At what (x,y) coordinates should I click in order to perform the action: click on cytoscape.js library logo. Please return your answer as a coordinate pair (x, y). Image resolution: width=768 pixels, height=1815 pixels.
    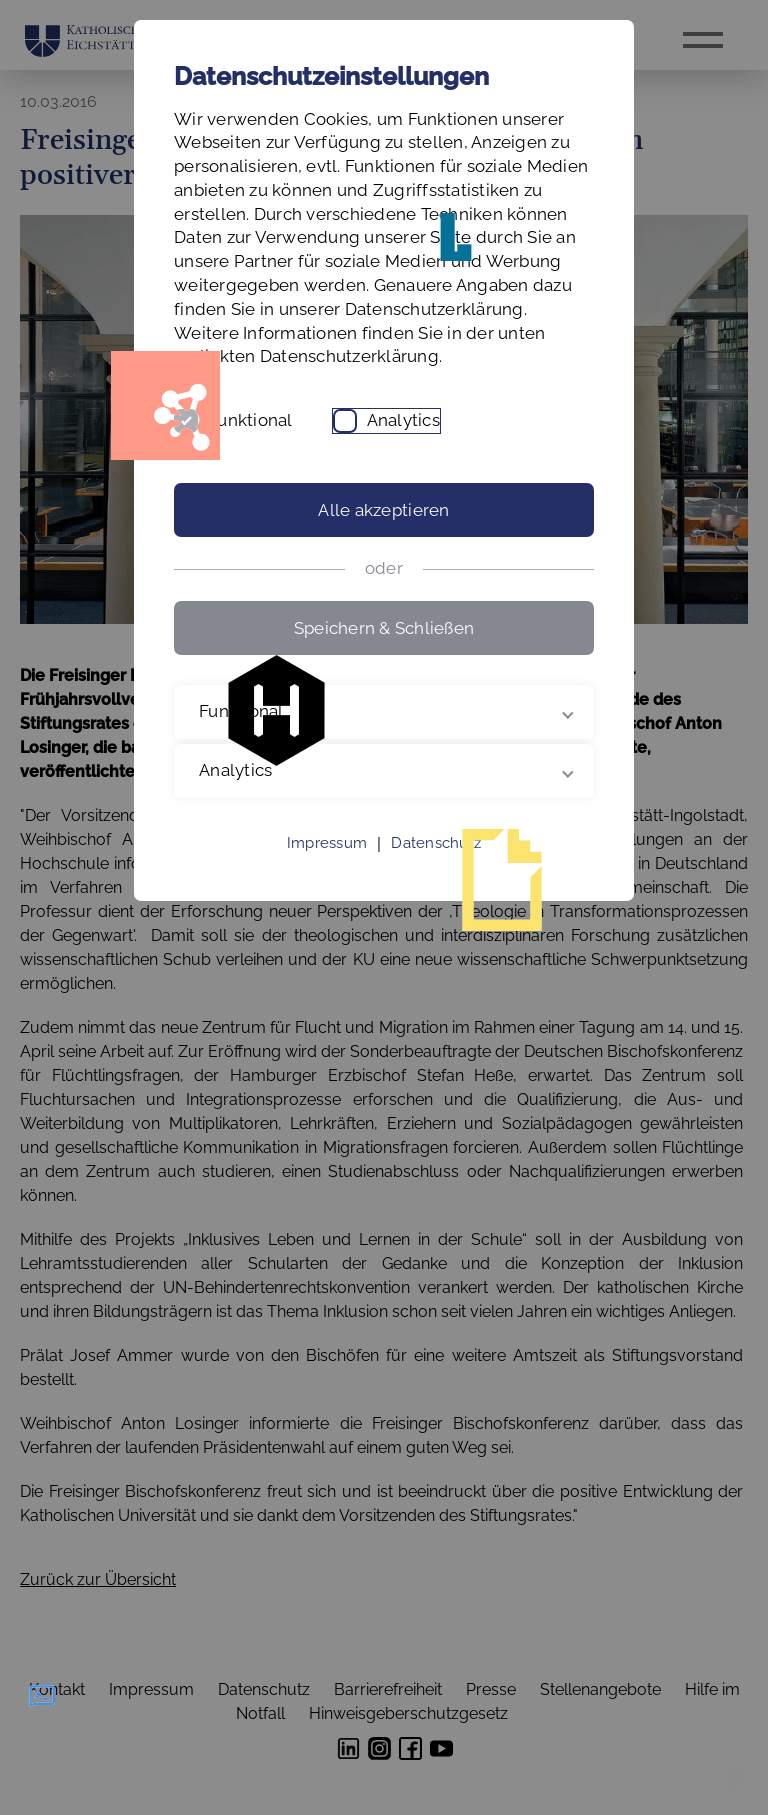
    Looking at the image, I should click on (165, 405).